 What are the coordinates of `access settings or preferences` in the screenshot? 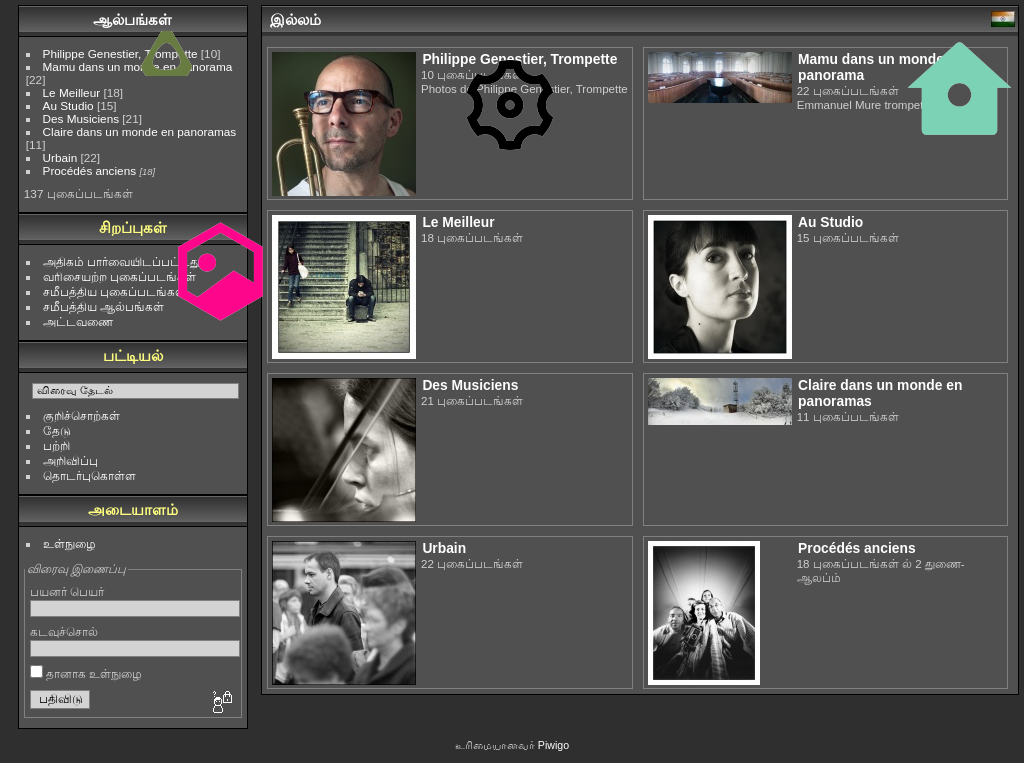 It's located at (510, 105).